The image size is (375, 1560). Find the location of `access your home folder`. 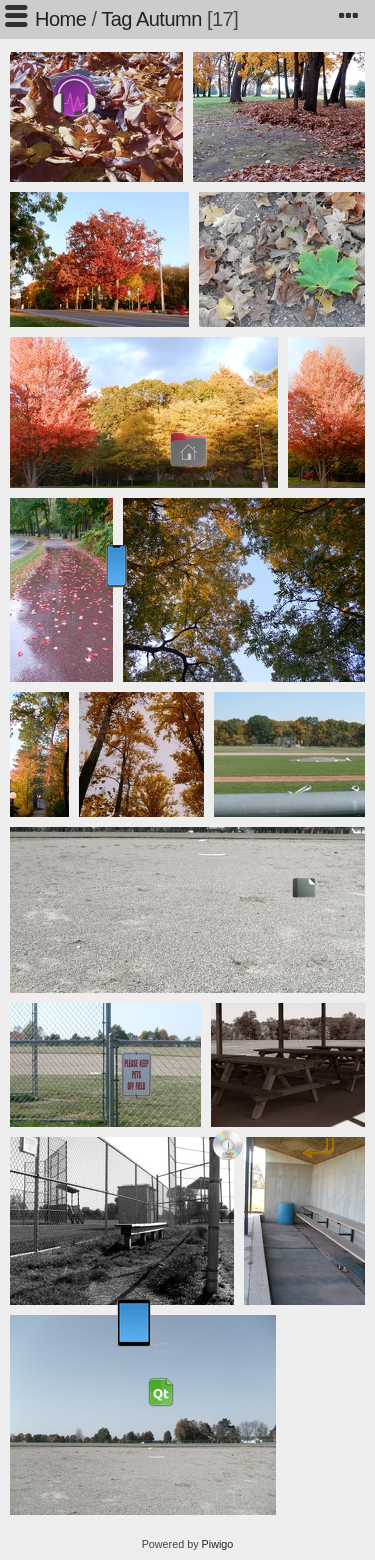

access your home folder is located at coordinates (188, 449).